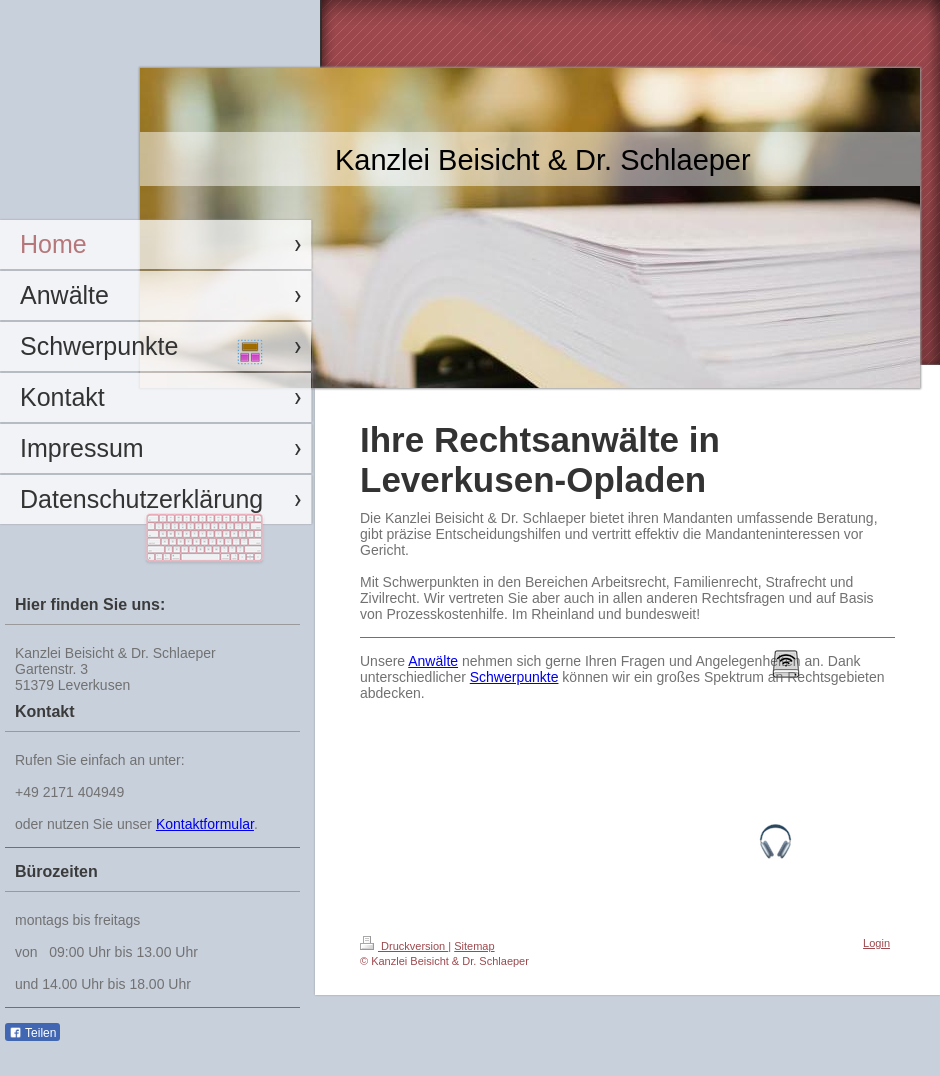  I want to click on select all items in the current view, so click(250, 352).